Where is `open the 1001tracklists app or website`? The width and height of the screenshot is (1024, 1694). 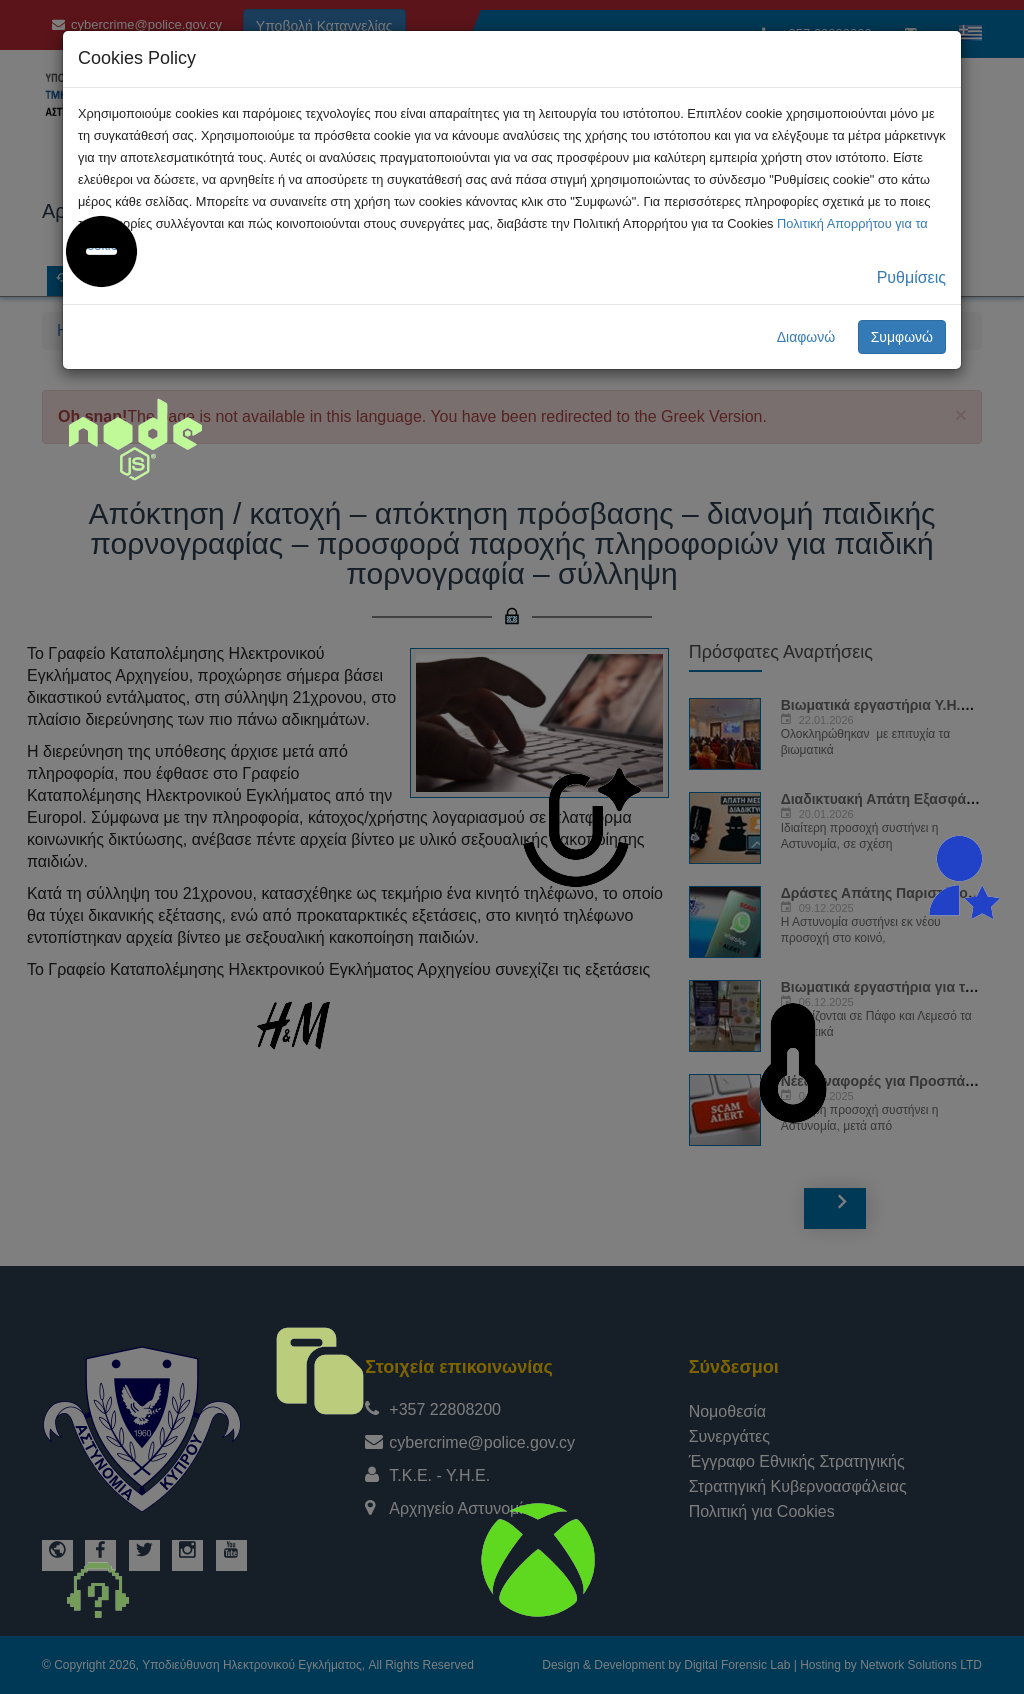 open the 1001tracklists app or website is located at coordinates (98, 1590).